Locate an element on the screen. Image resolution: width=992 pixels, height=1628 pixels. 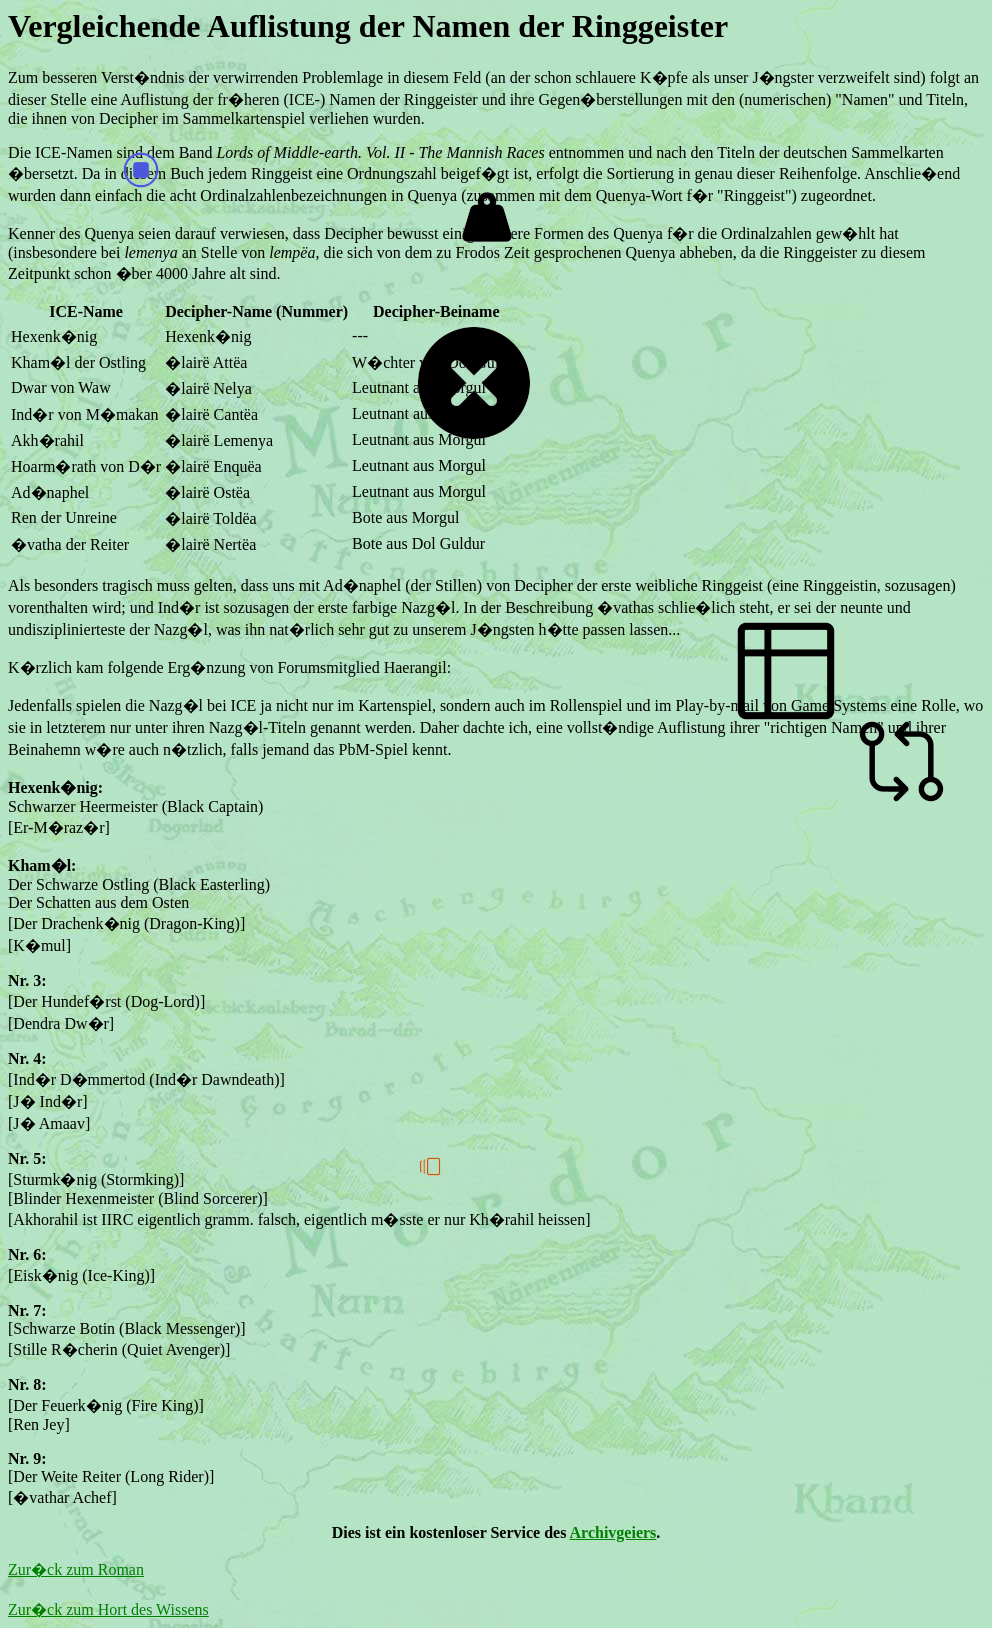
stop or halt a current process is located at coordinates (141, 170).